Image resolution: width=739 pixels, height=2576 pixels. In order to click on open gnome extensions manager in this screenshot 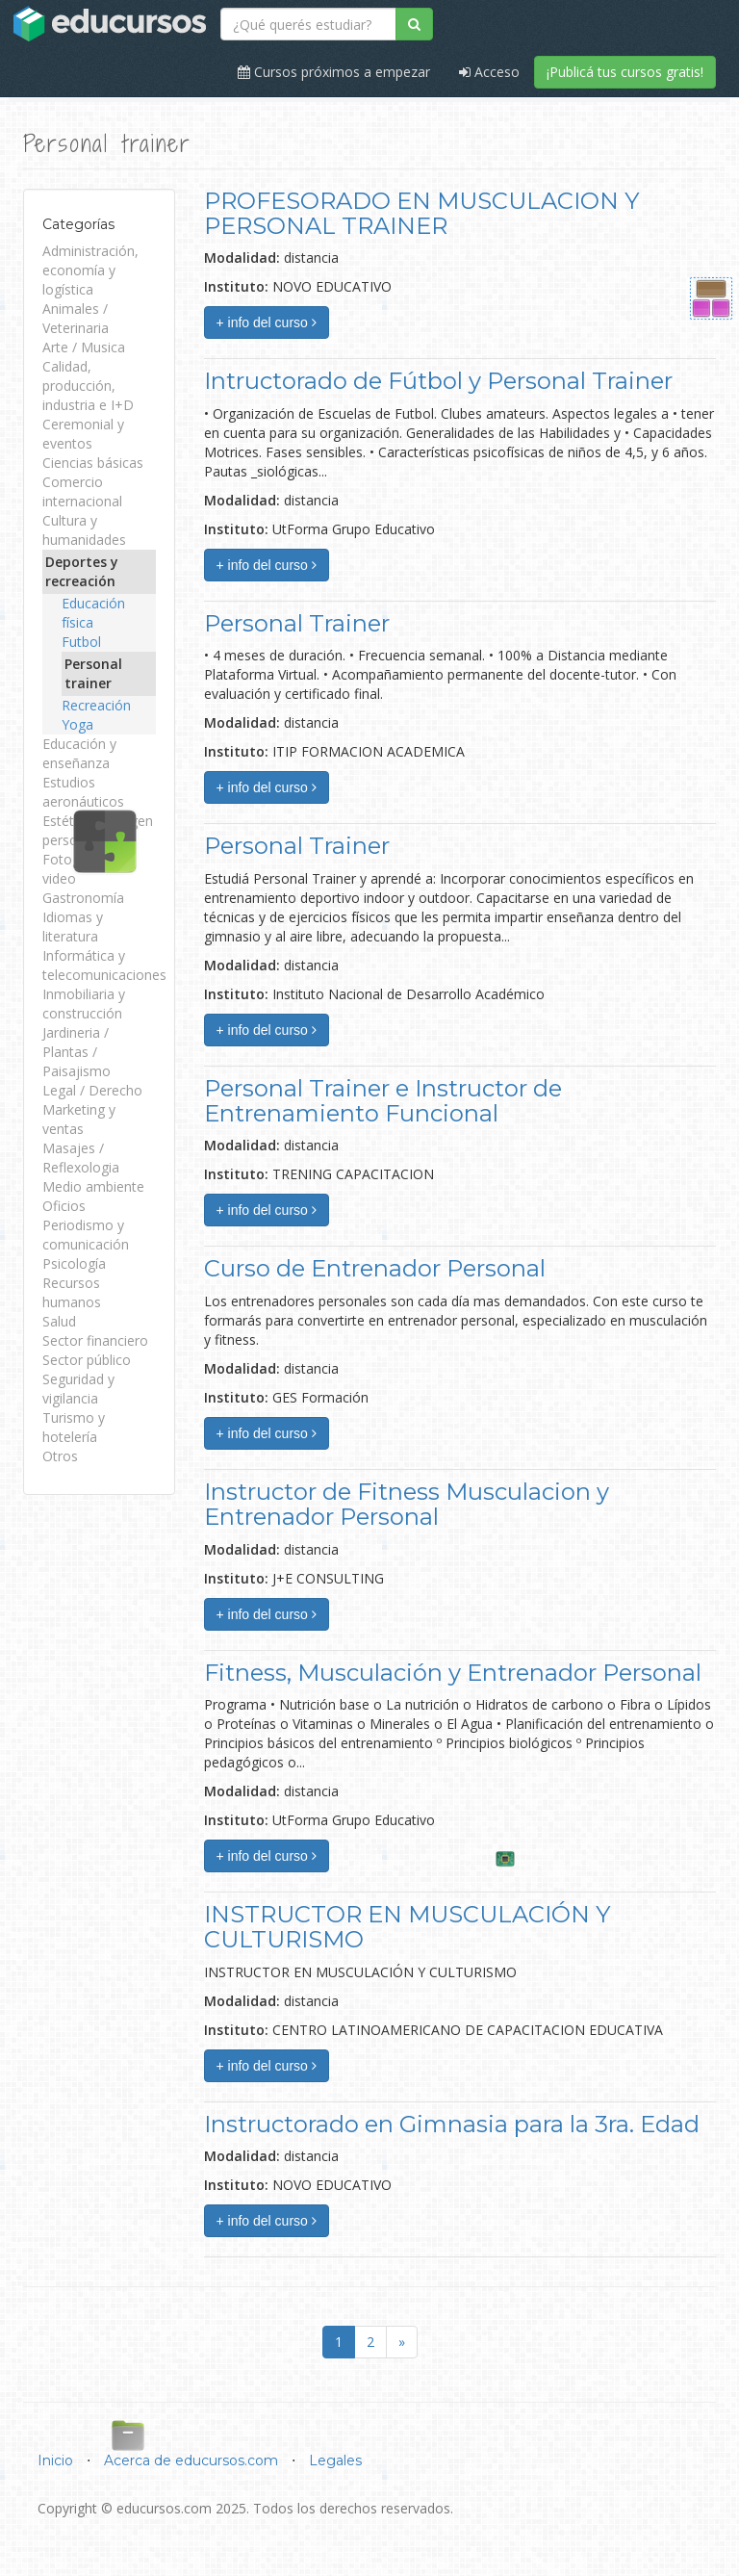, I will do `click(105, 841)`.